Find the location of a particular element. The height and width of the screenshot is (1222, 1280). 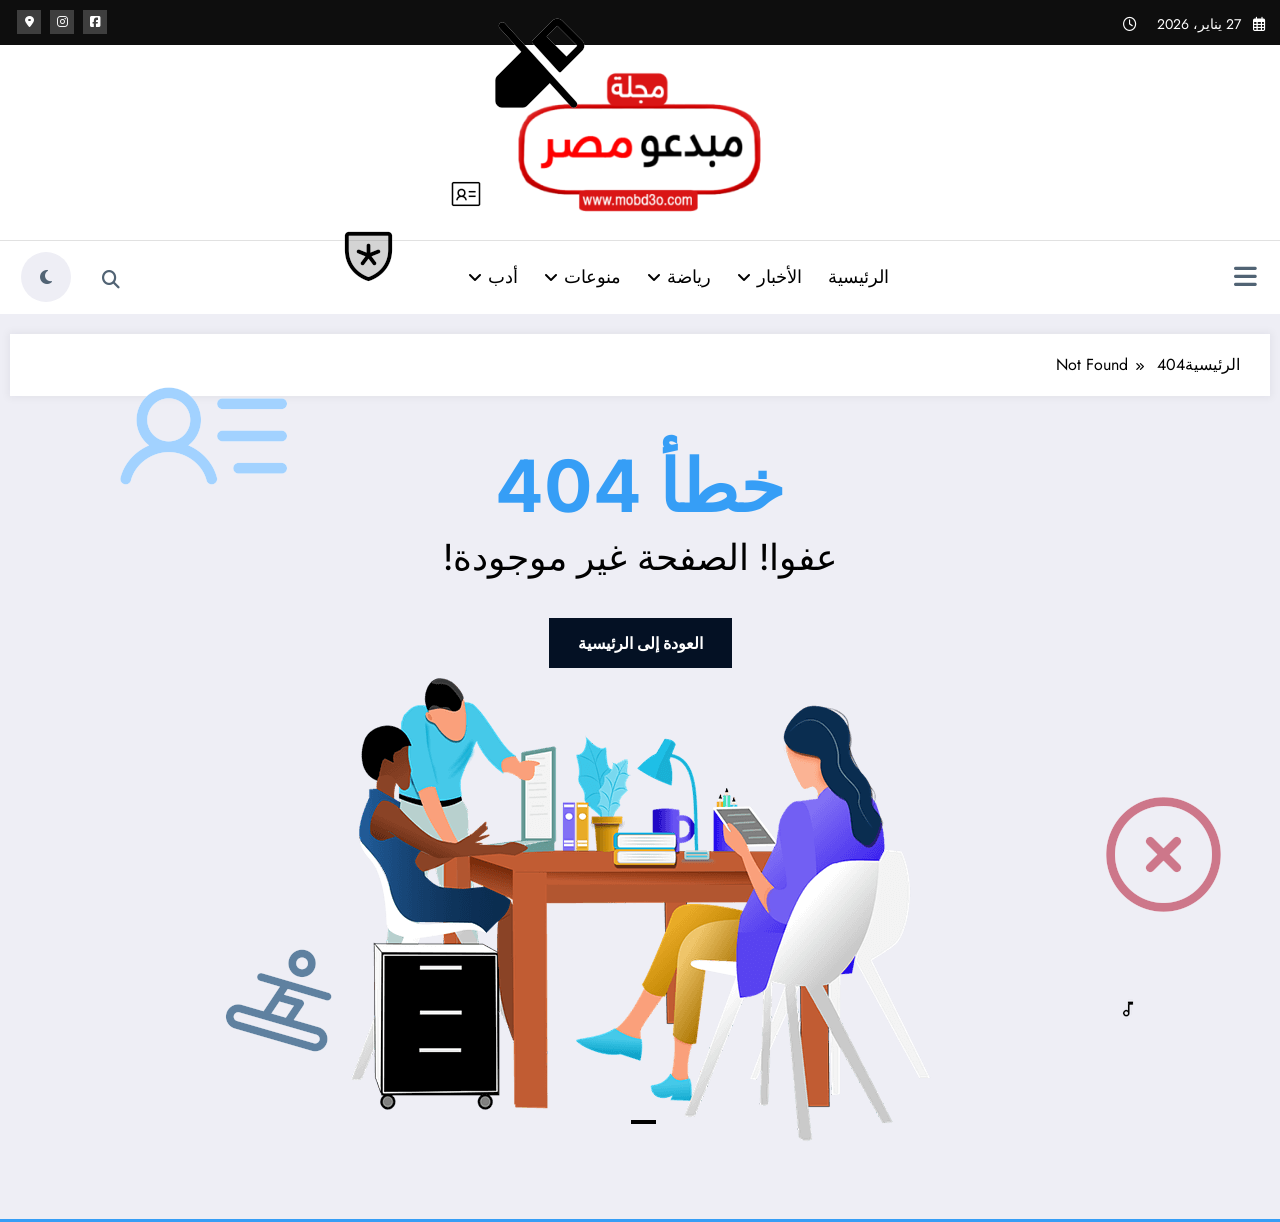

indicates premium or verified security status is located at coordinates (368, 253).